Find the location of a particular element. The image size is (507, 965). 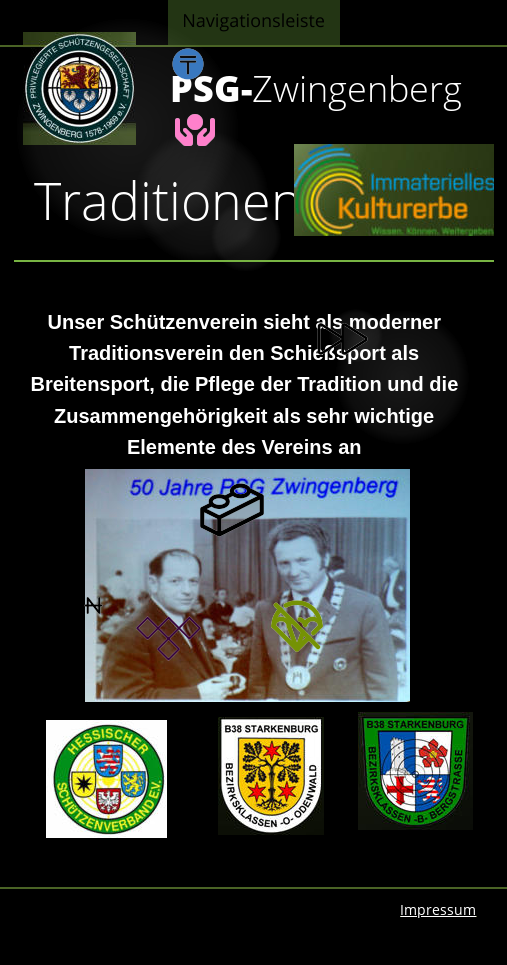

access building or construction tools is located at coordinates (232, 509).